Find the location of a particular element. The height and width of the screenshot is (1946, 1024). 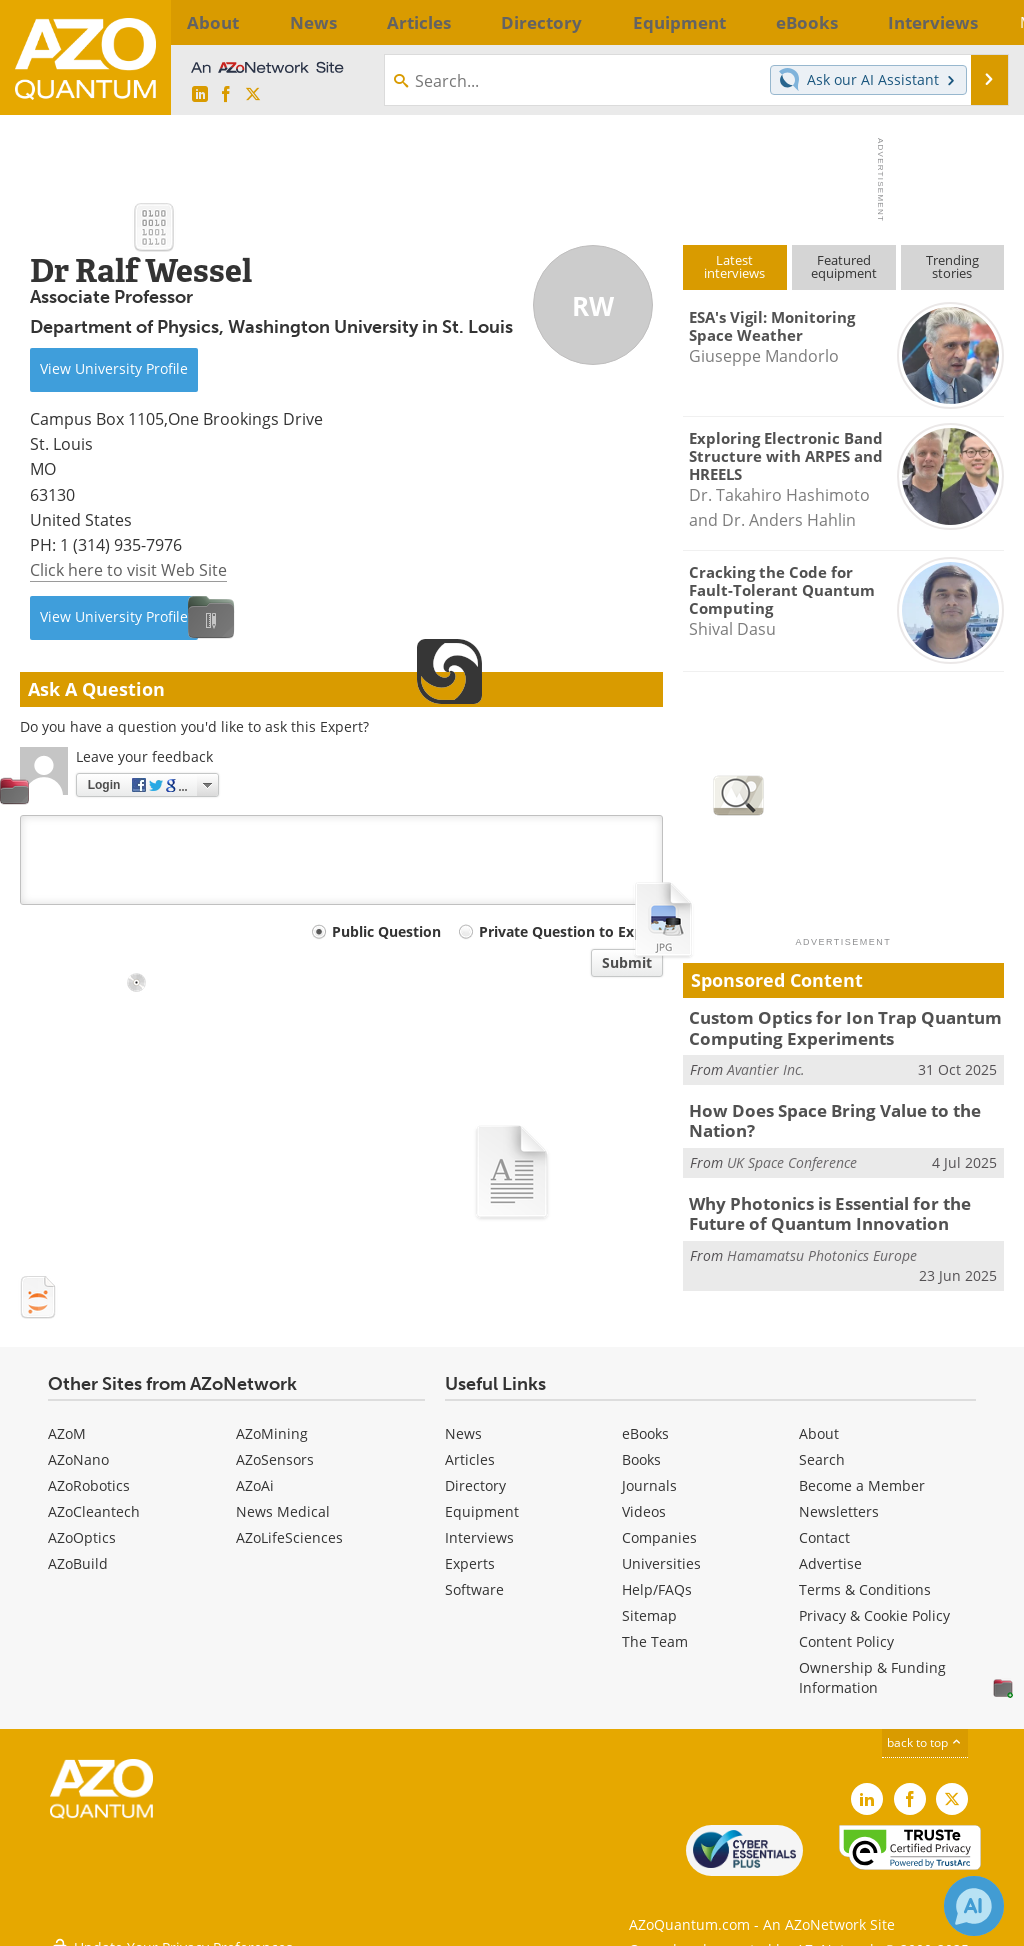

open templates folder is located at coordinates (211, 617).